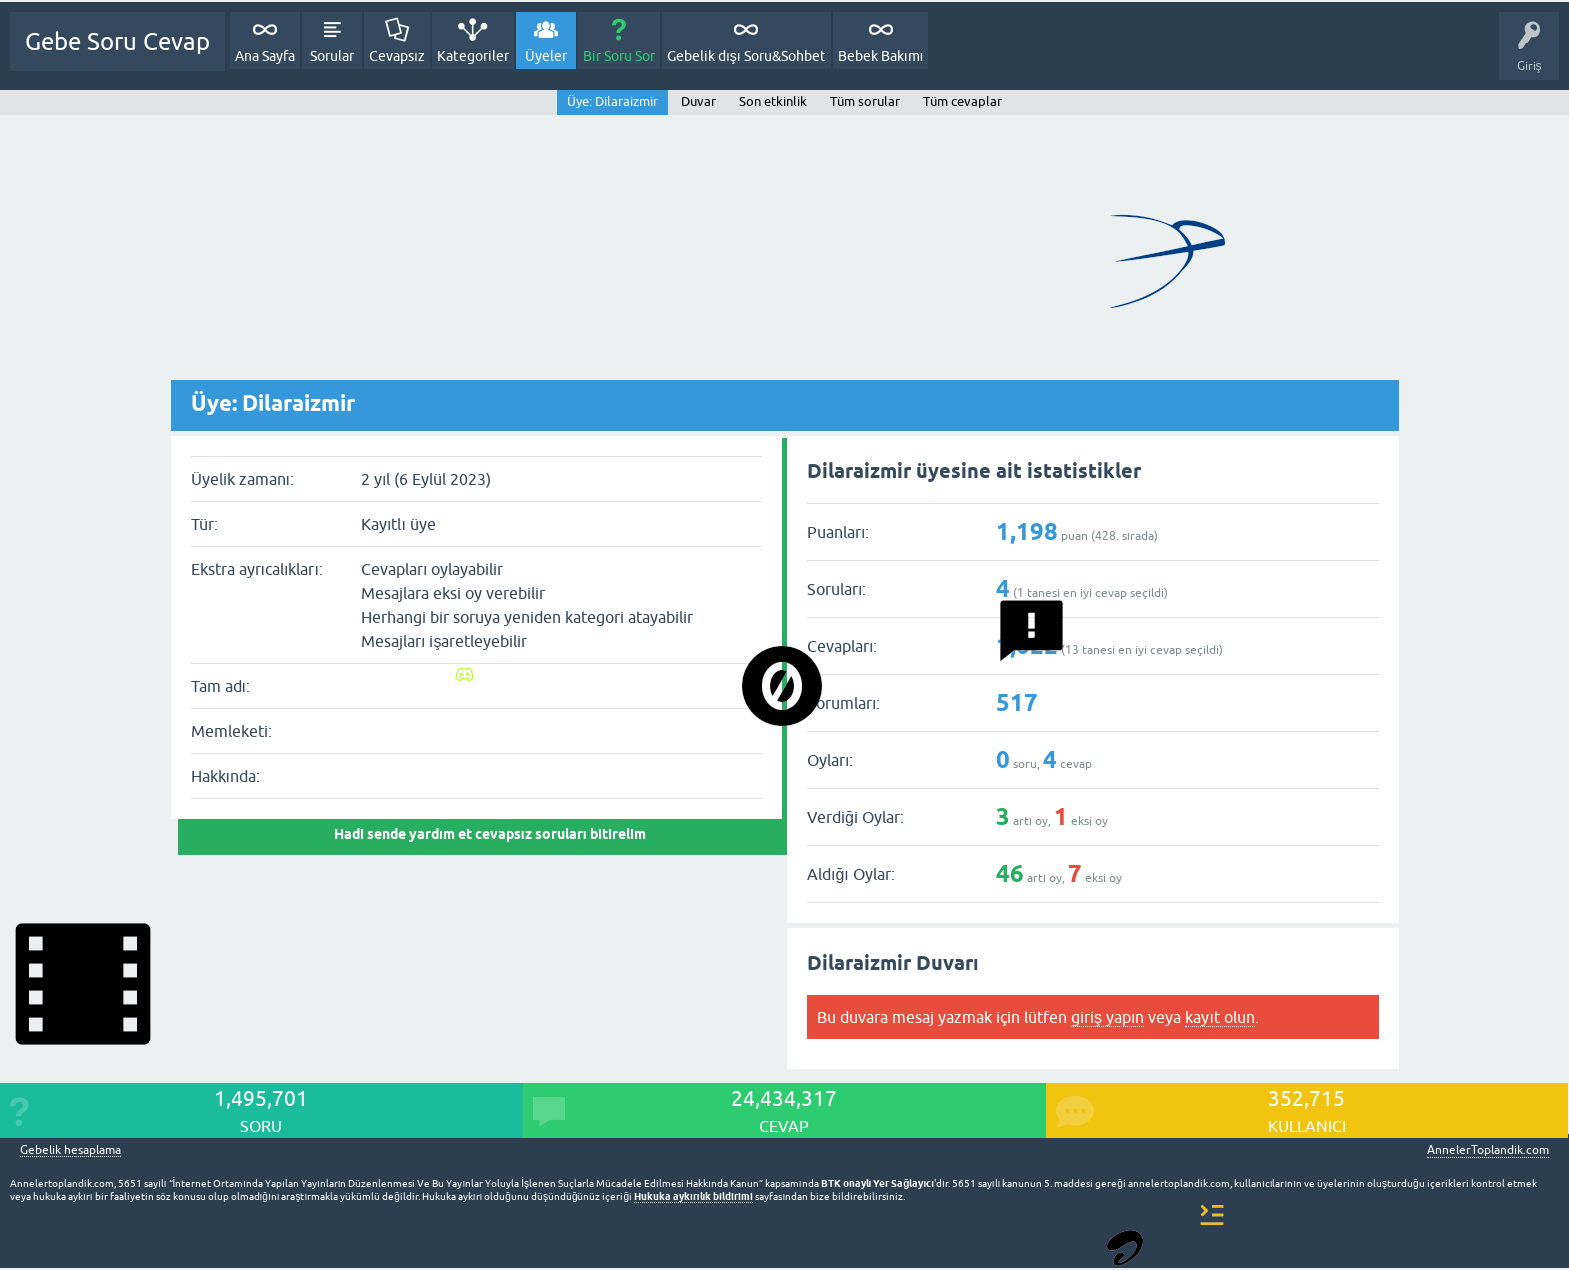  Describe the element at coordinates (1031, 628) in the screenshot. I see `submit feedback or report an issue` at that location.